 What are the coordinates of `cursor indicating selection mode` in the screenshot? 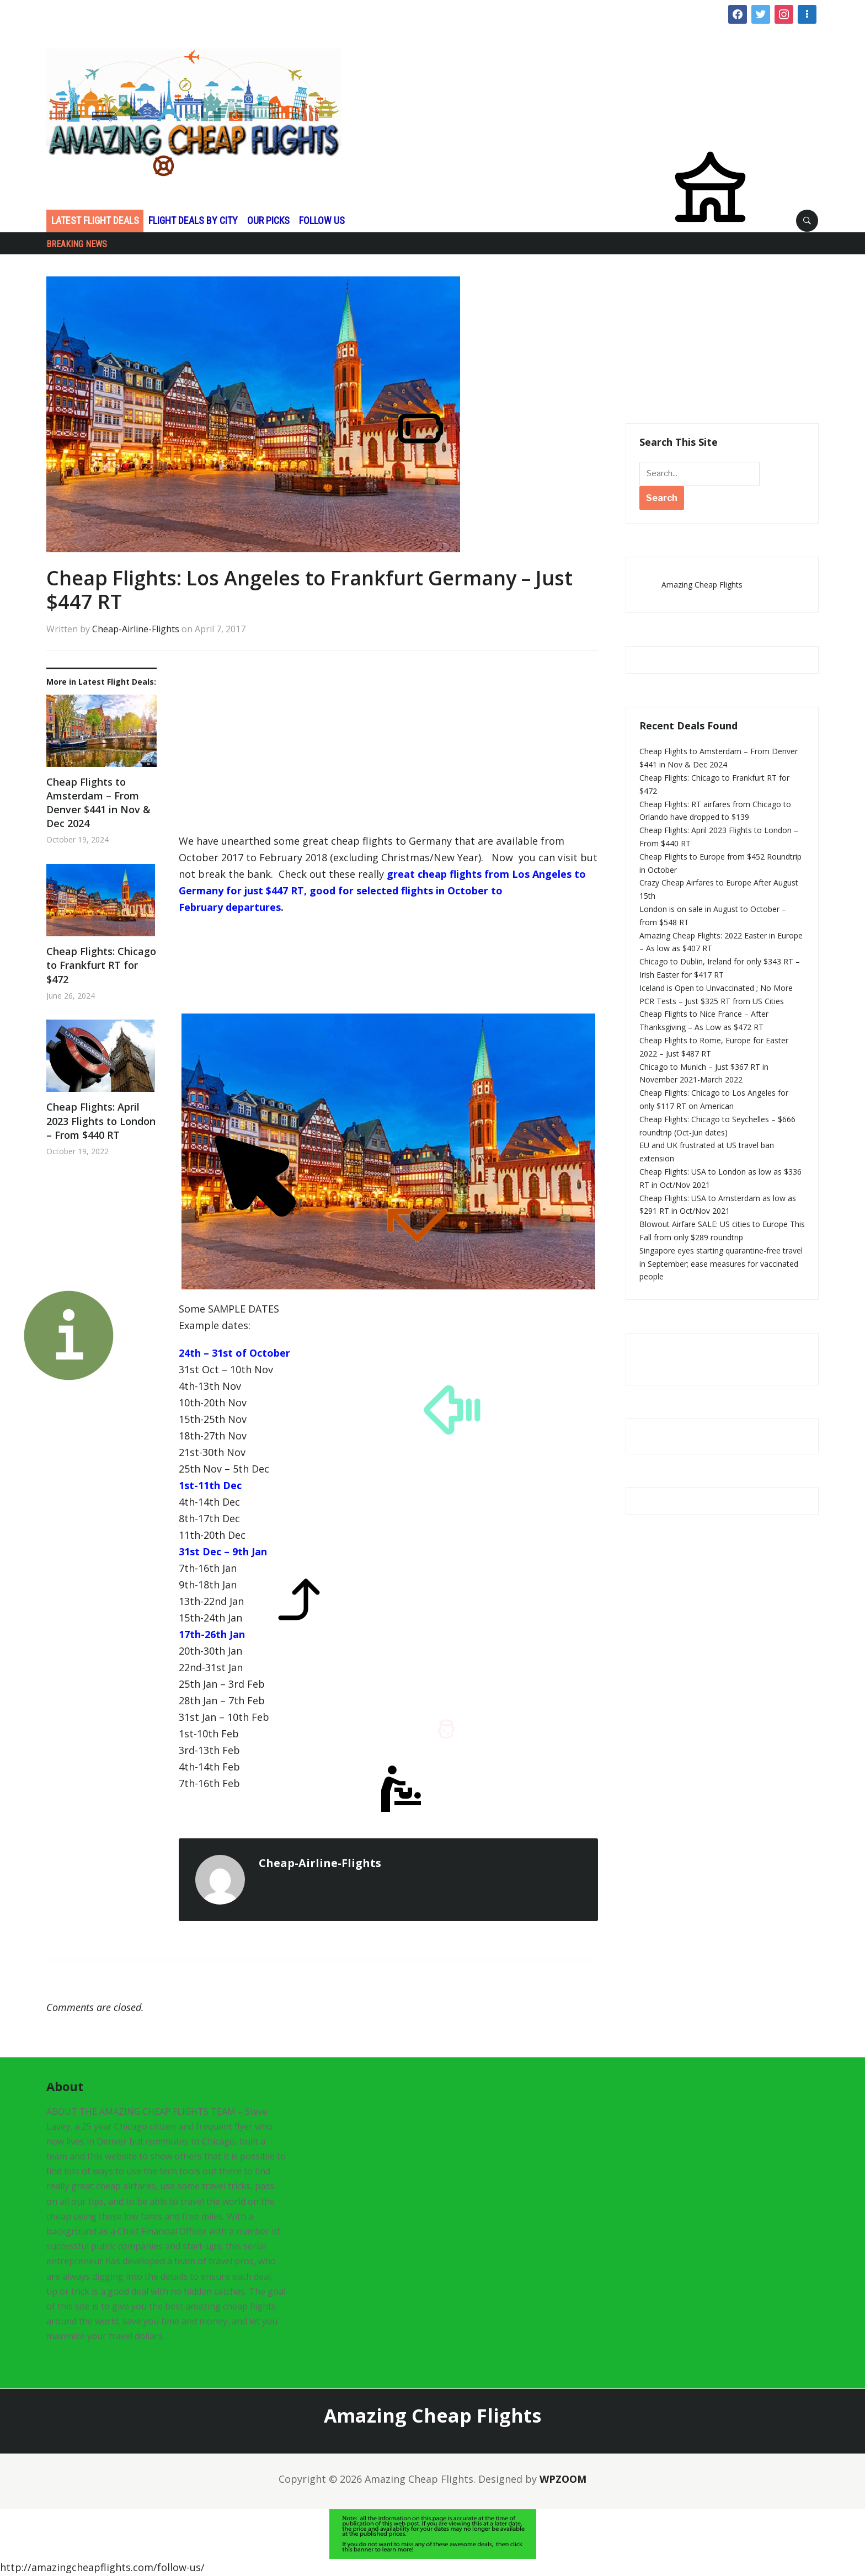 It's located at (255, 1176).